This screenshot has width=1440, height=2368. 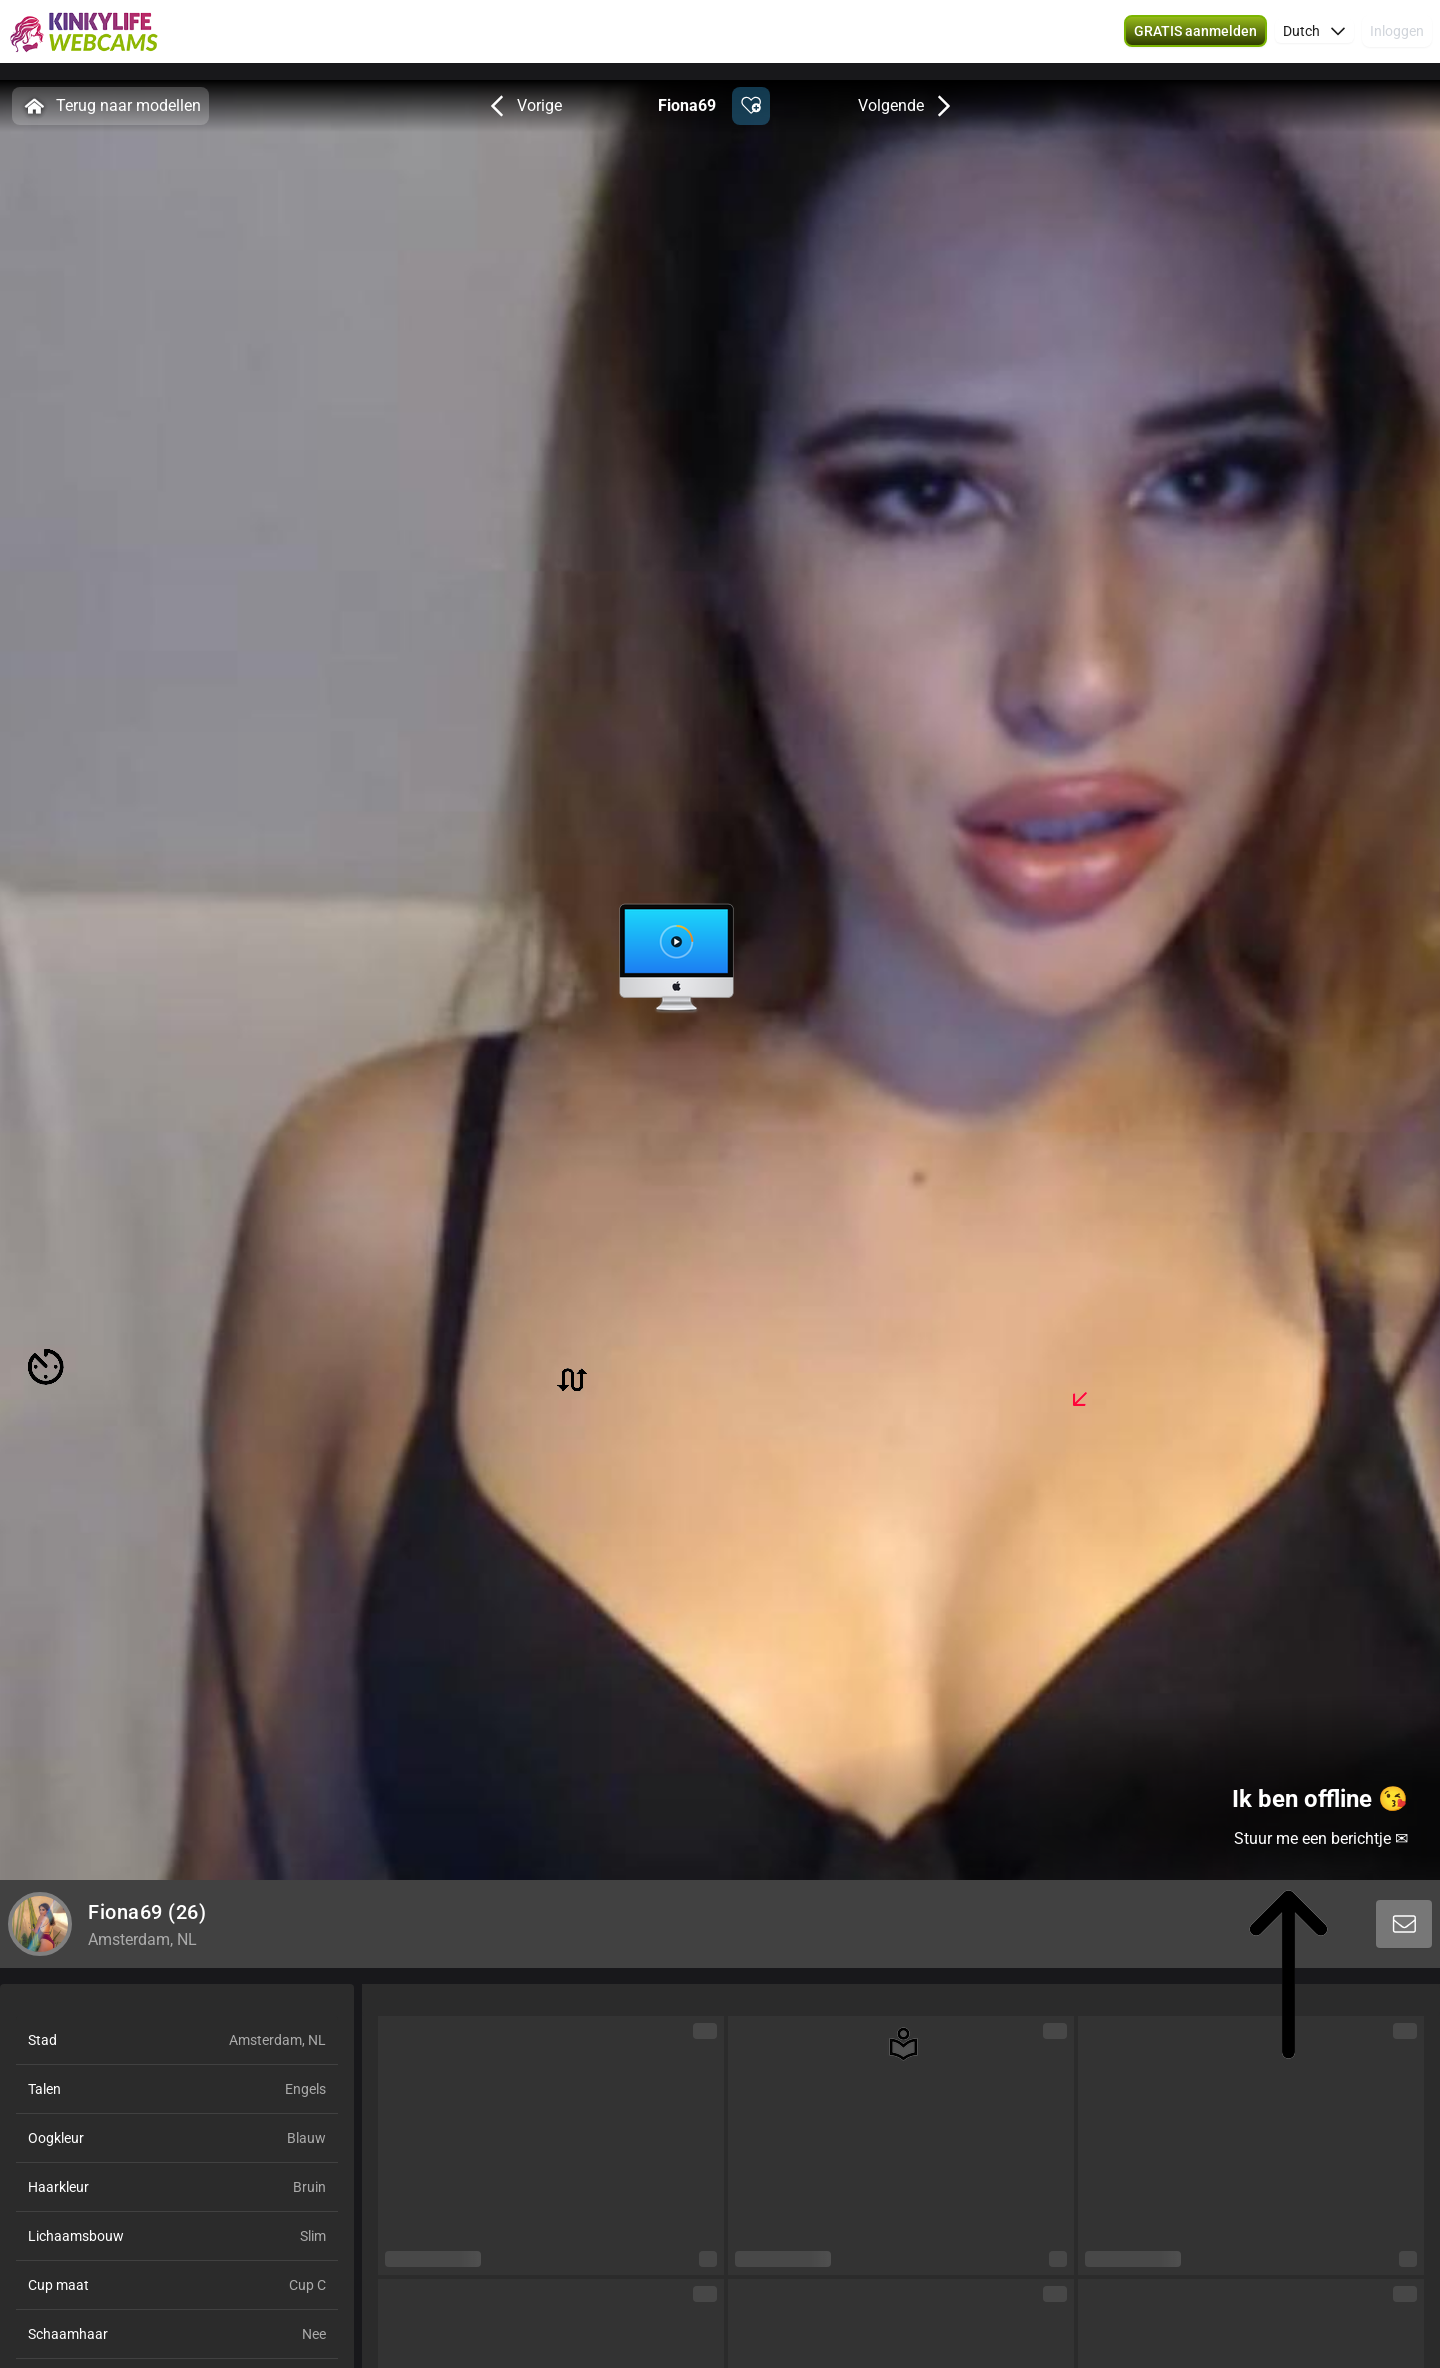 I want to click on scroll to top of page, so click(x=1288, y=1974).